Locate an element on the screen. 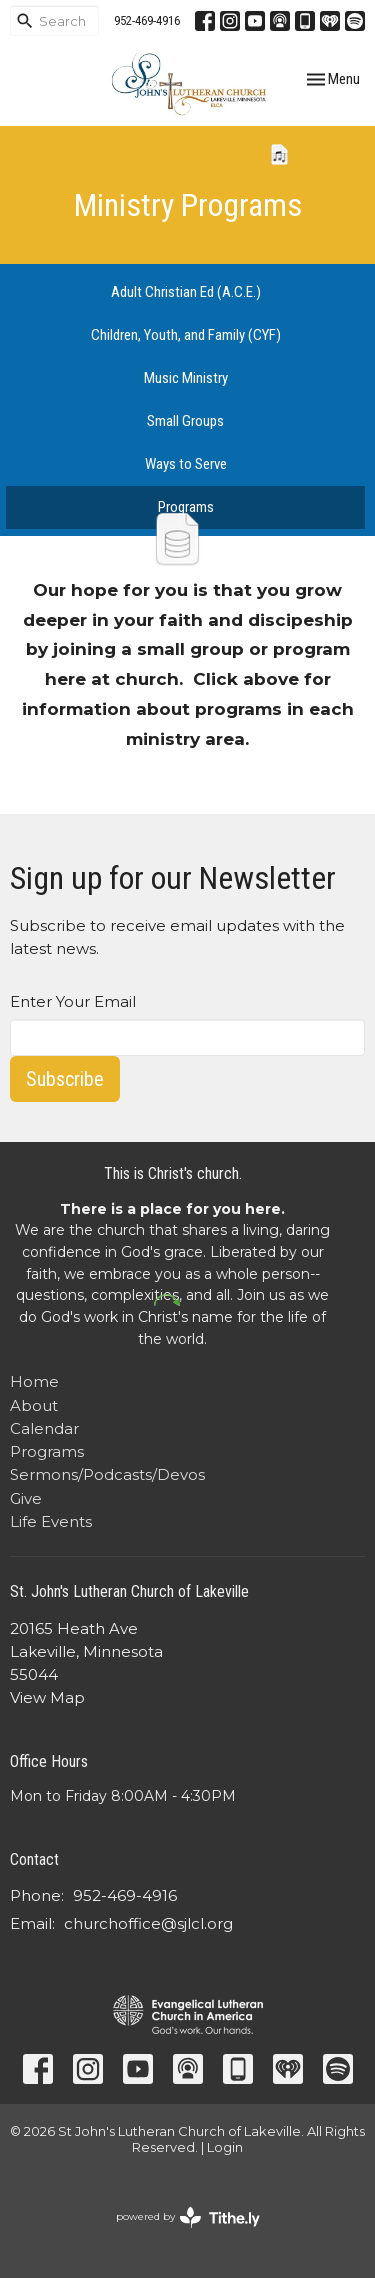  an audio melody file type is located at coordinates (279, 154).